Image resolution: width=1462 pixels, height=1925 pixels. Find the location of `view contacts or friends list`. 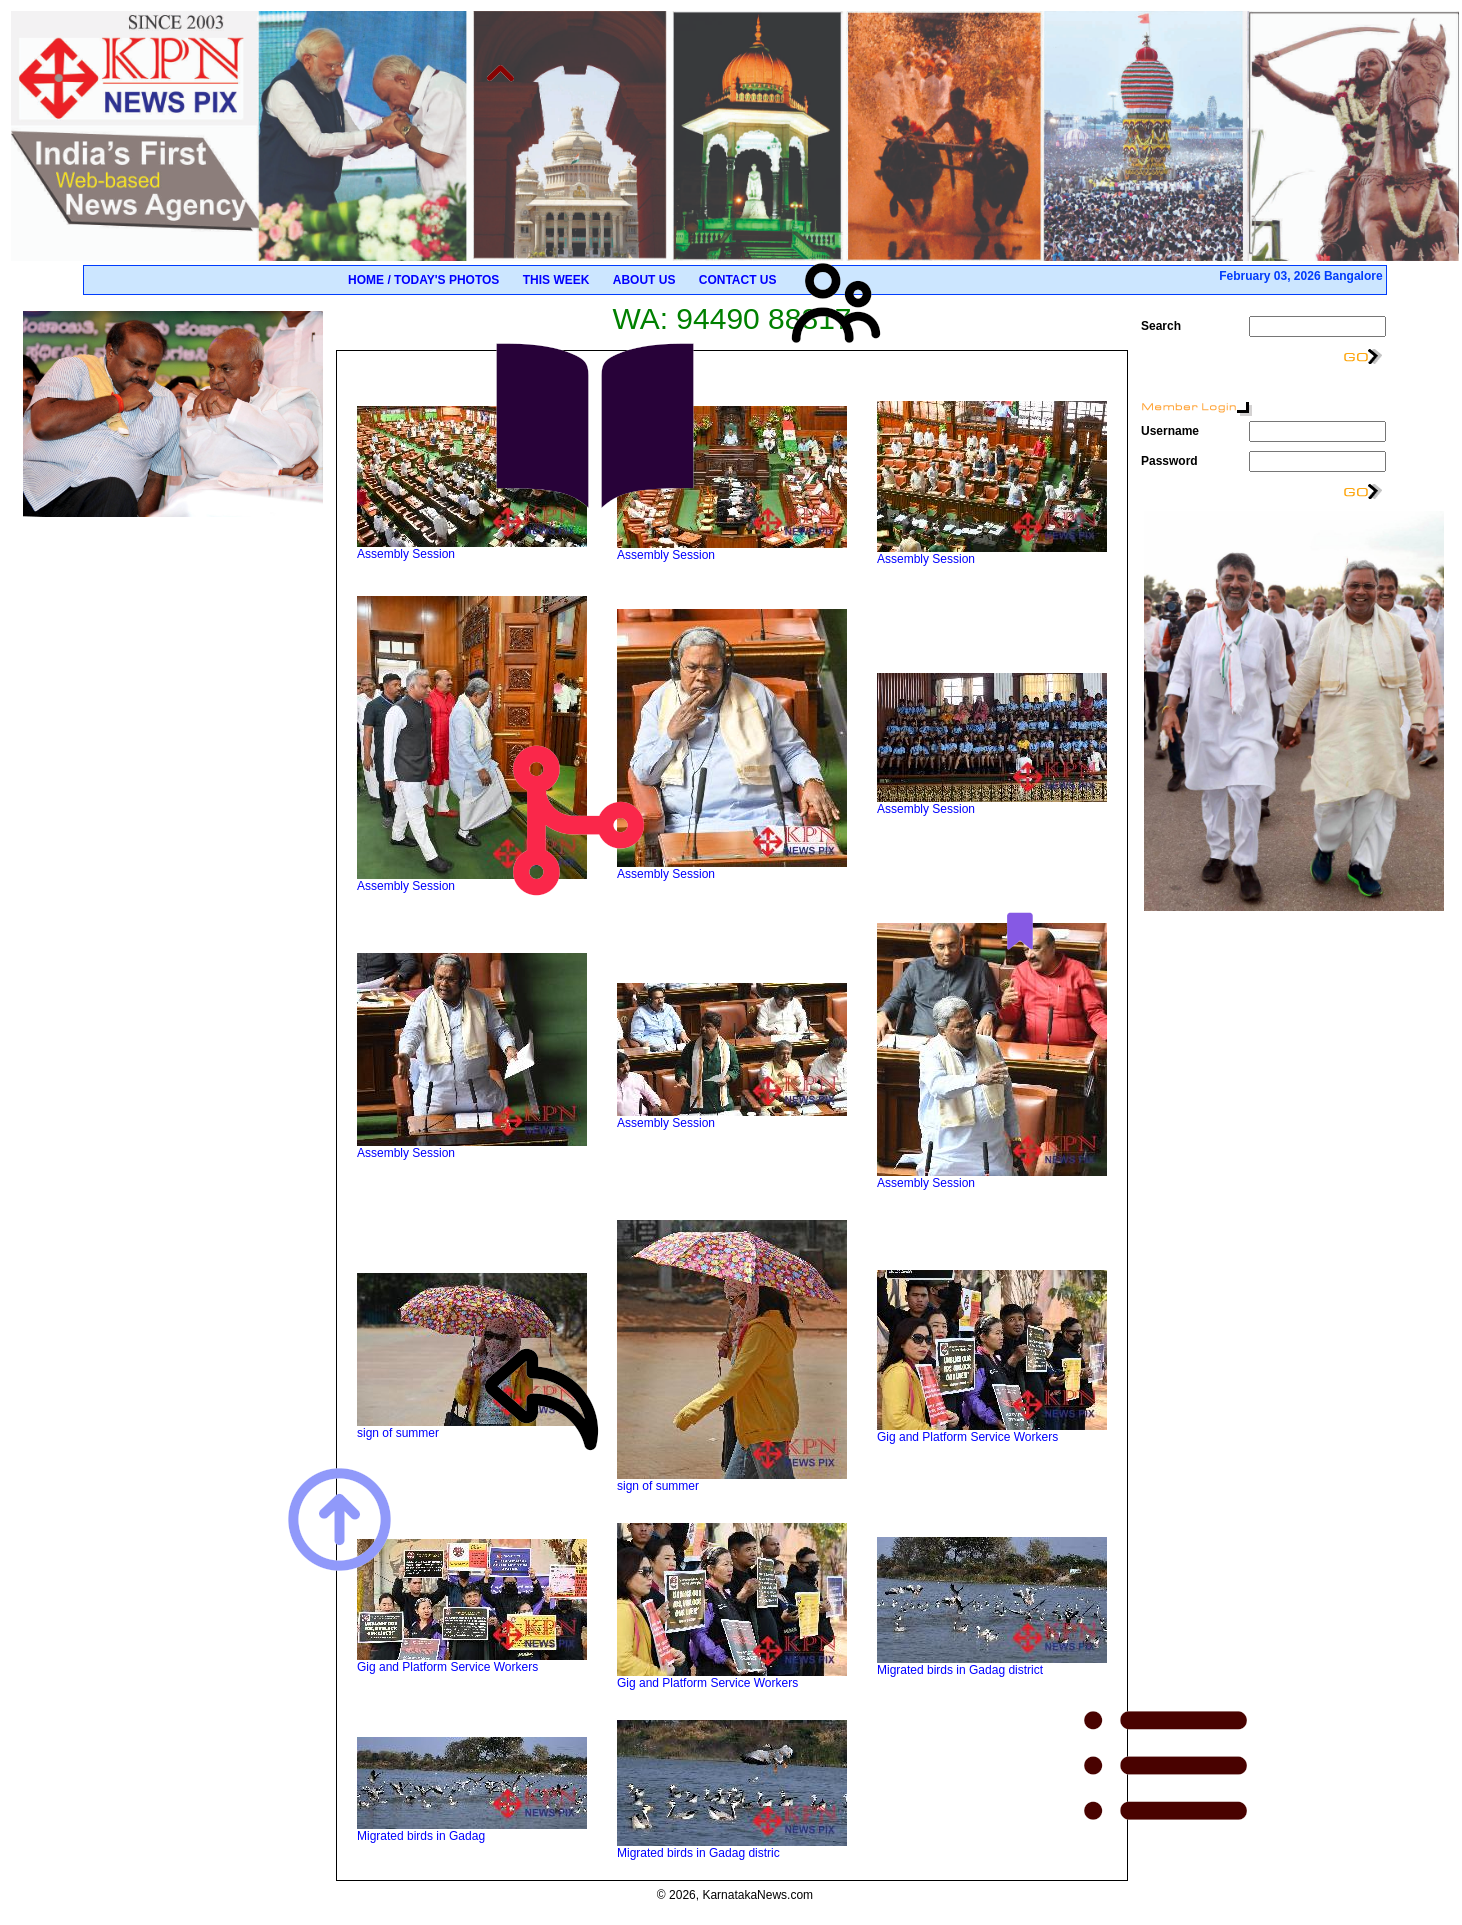

view contacts or friends list is located at coordinates (836, 303).